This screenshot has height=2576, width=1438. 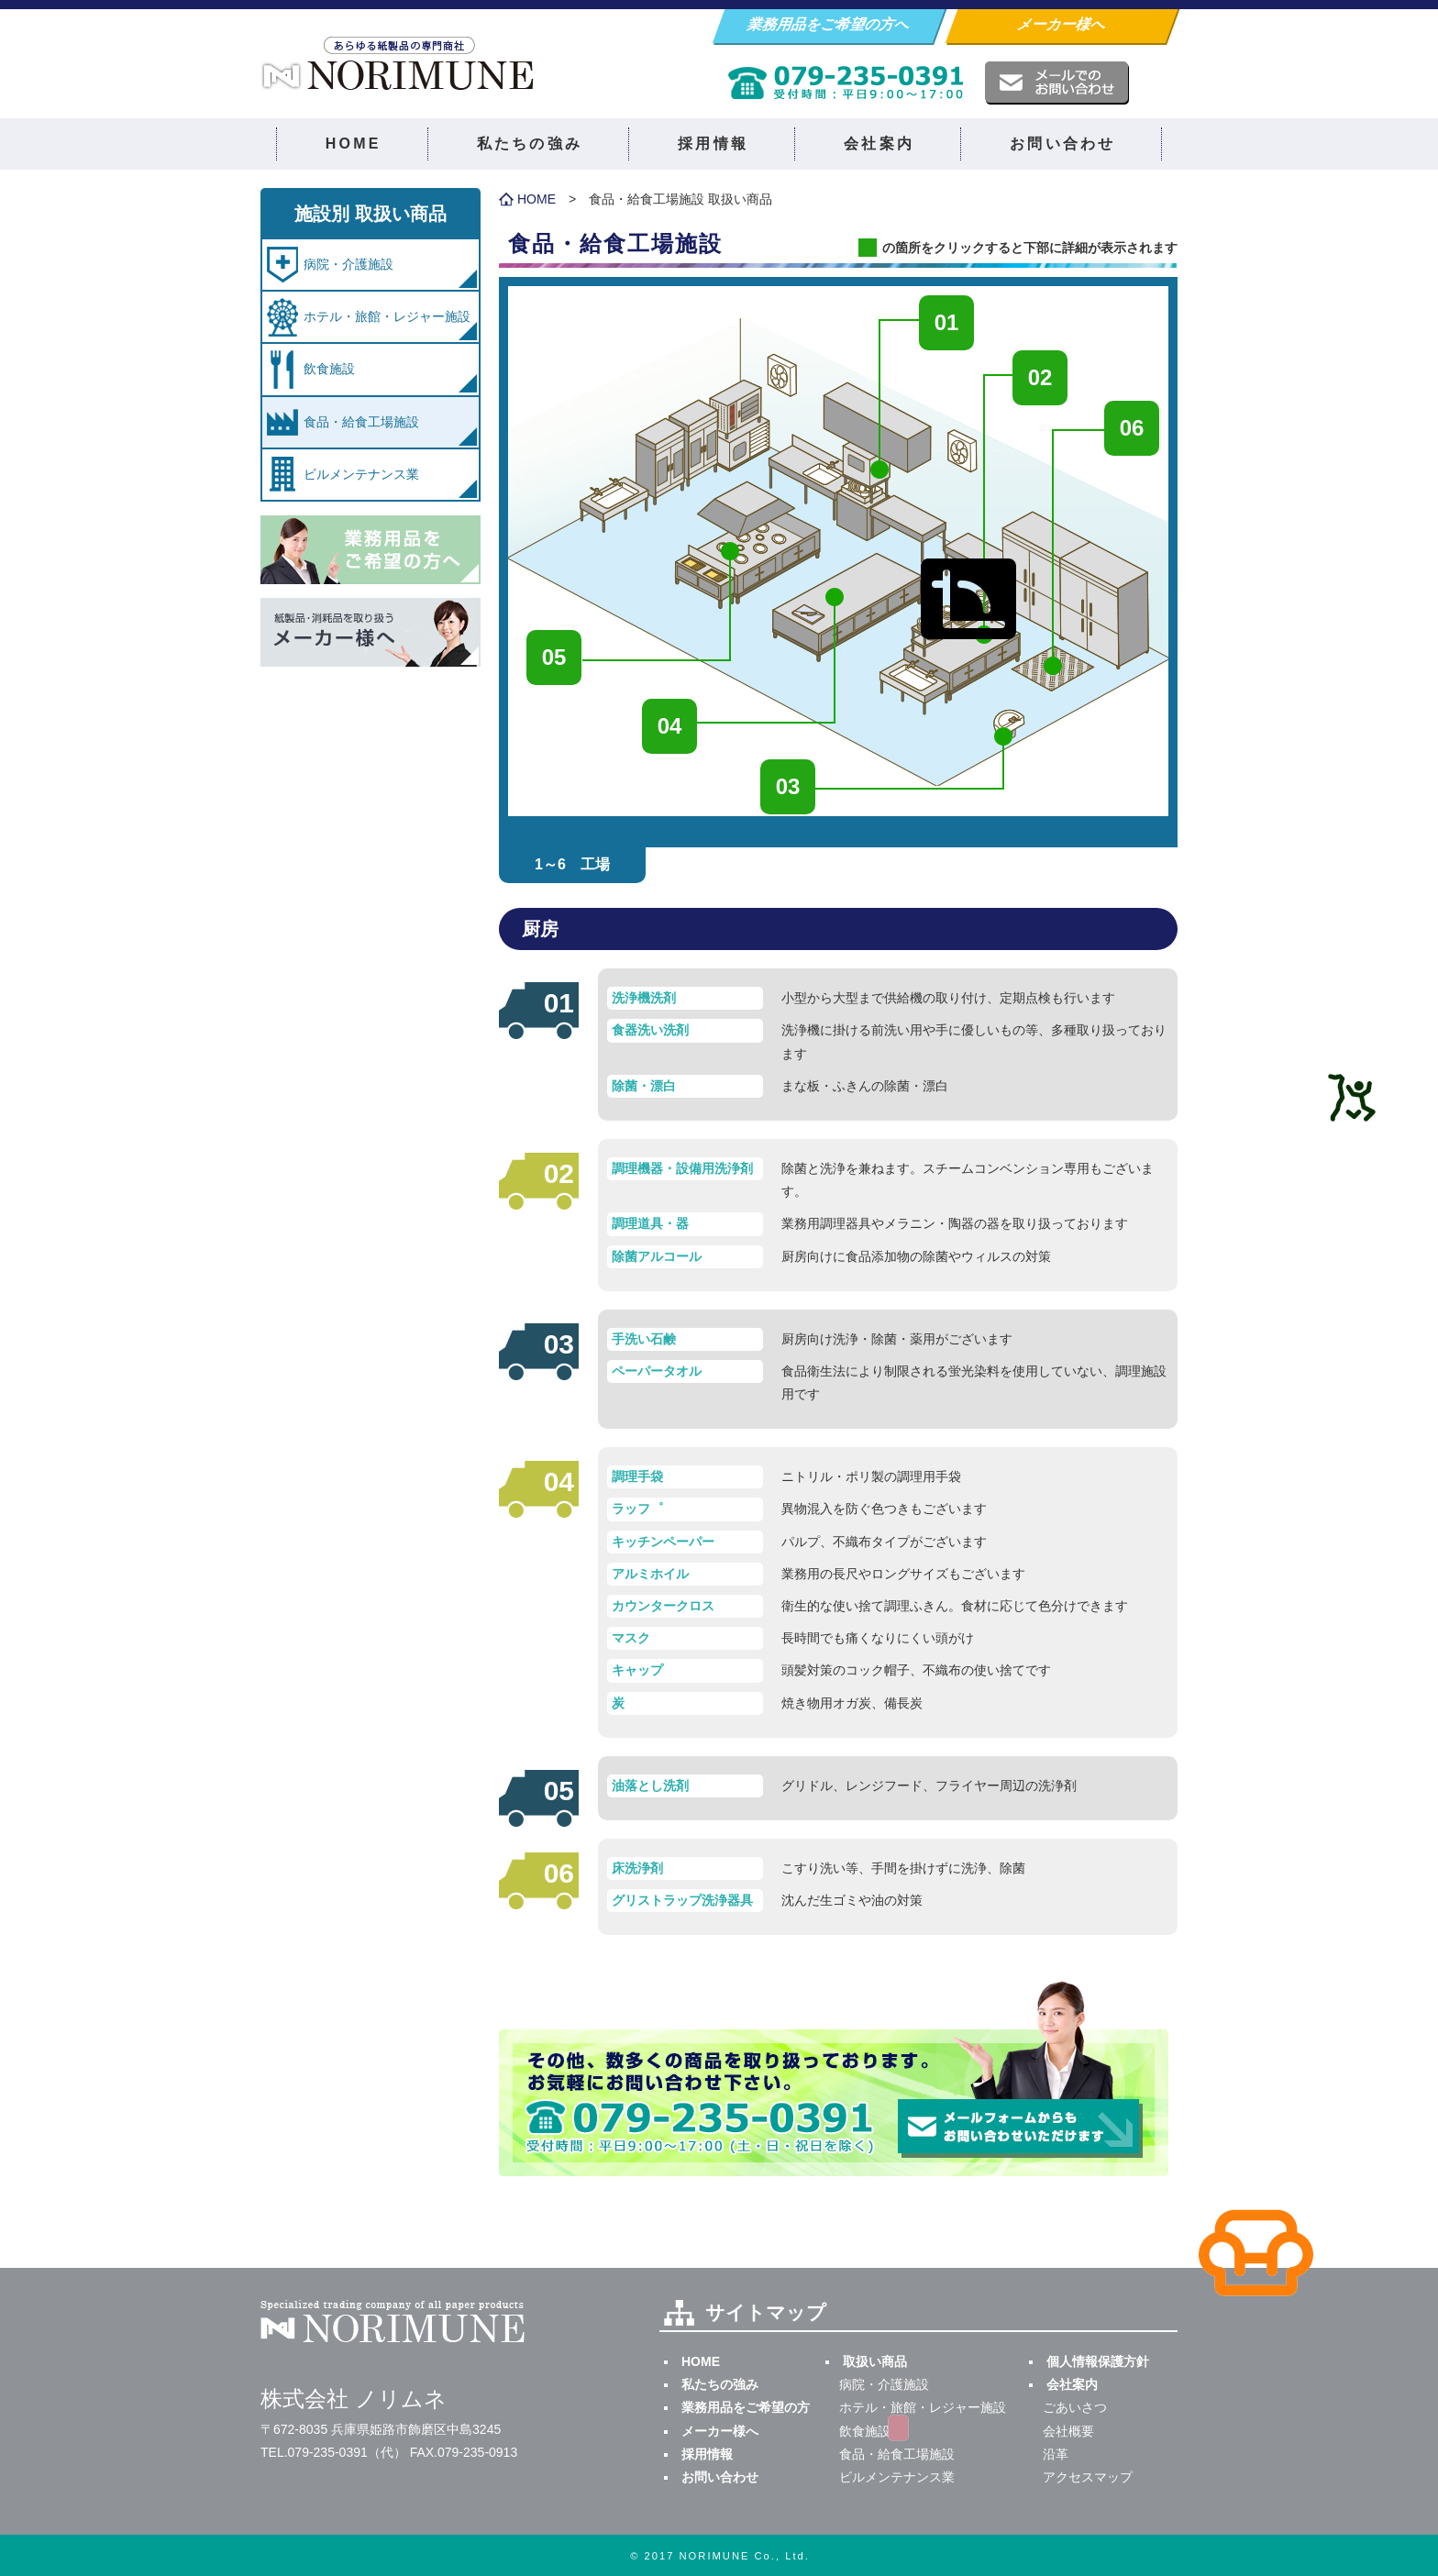 What do you see at coordinates (1255, 2254) in the screenshot?
I see `browse furniture or home decor items` at bounding box center [1255, 2254].